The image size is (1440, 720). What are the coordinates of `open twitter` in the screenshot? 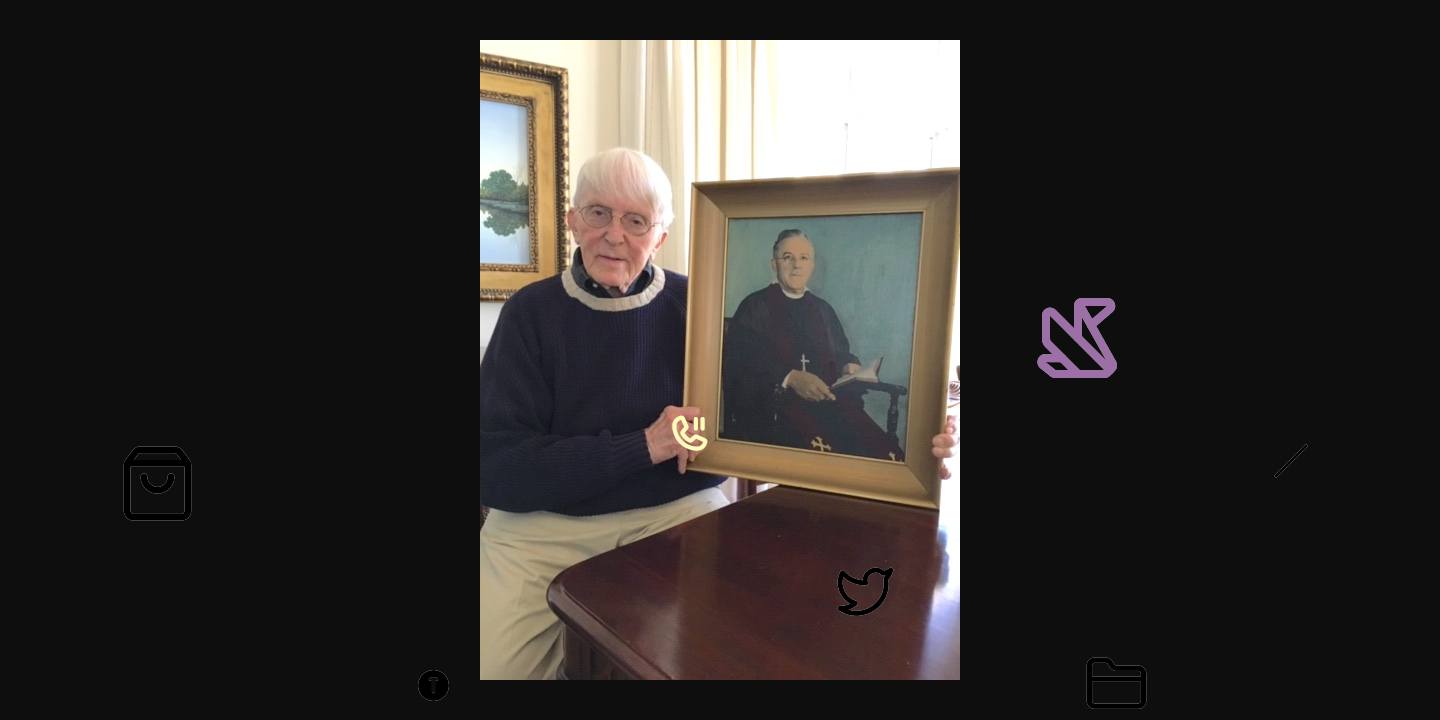 It's located at (865, 590).